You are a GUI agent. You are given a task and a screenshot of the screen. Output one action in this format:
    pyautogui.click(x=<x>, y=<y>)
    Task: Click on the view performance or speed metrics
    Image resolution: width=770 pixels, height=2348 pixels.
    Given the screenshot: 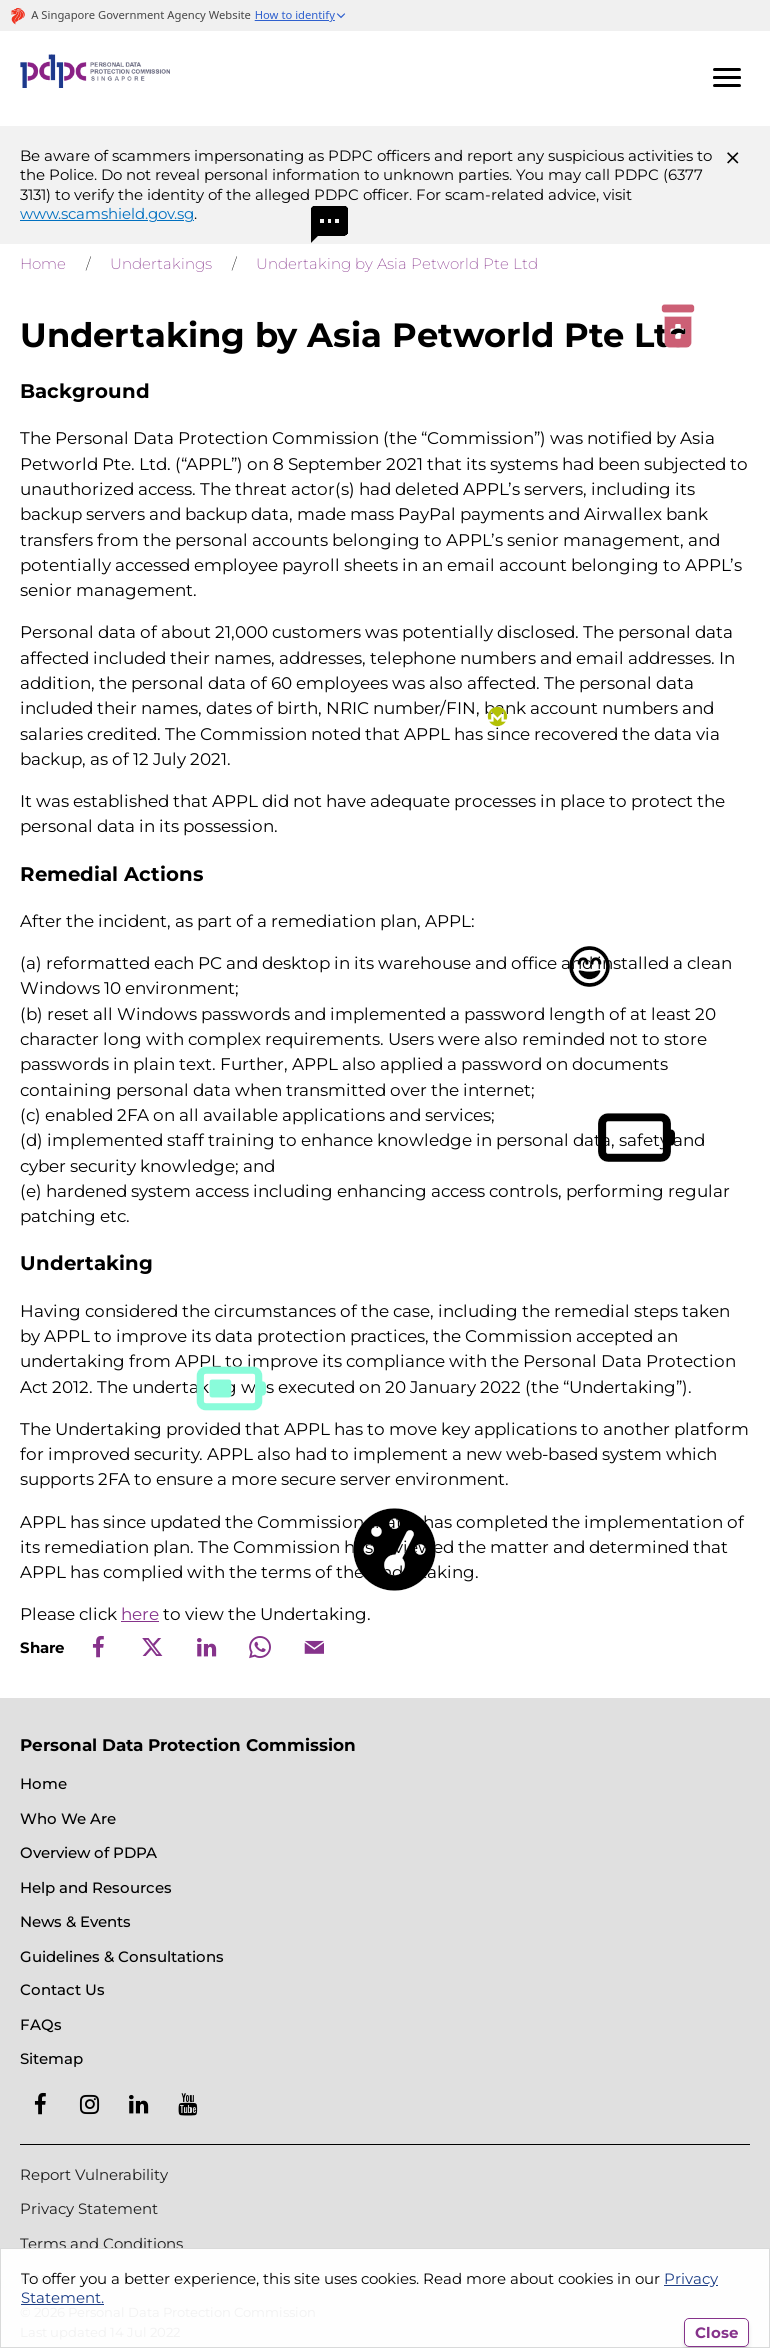 What is the action you would take?
    pyautogui.click(x=394, y=1549)
    